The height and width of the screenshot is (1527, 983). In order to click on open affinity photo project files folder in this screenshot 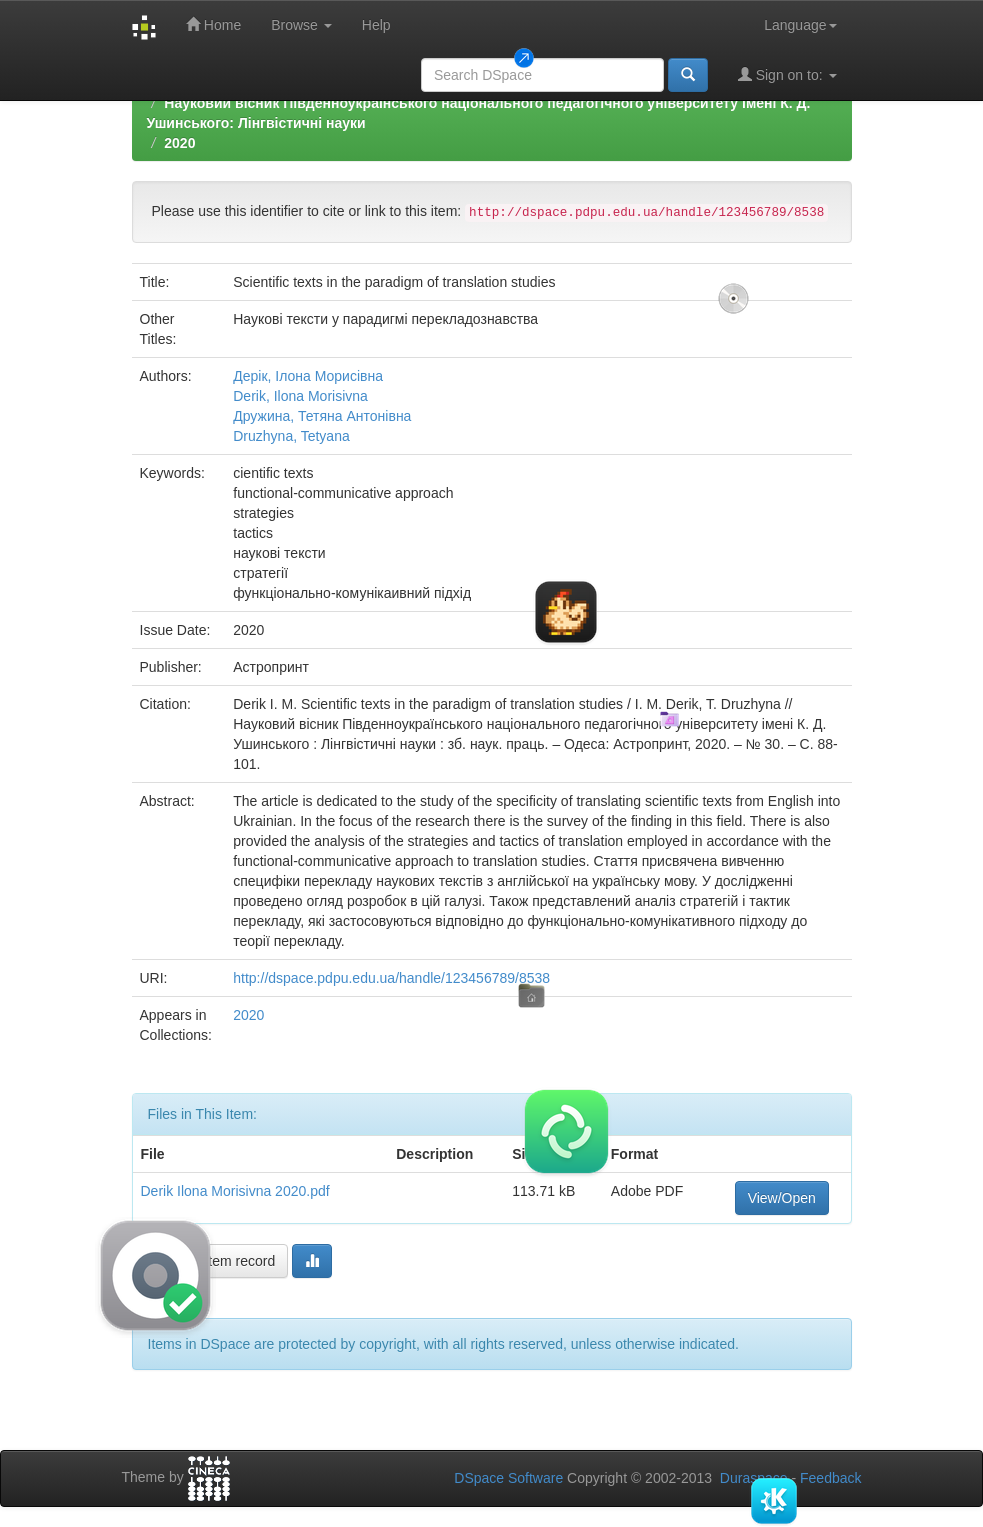, I will do `click(669, 719)`.